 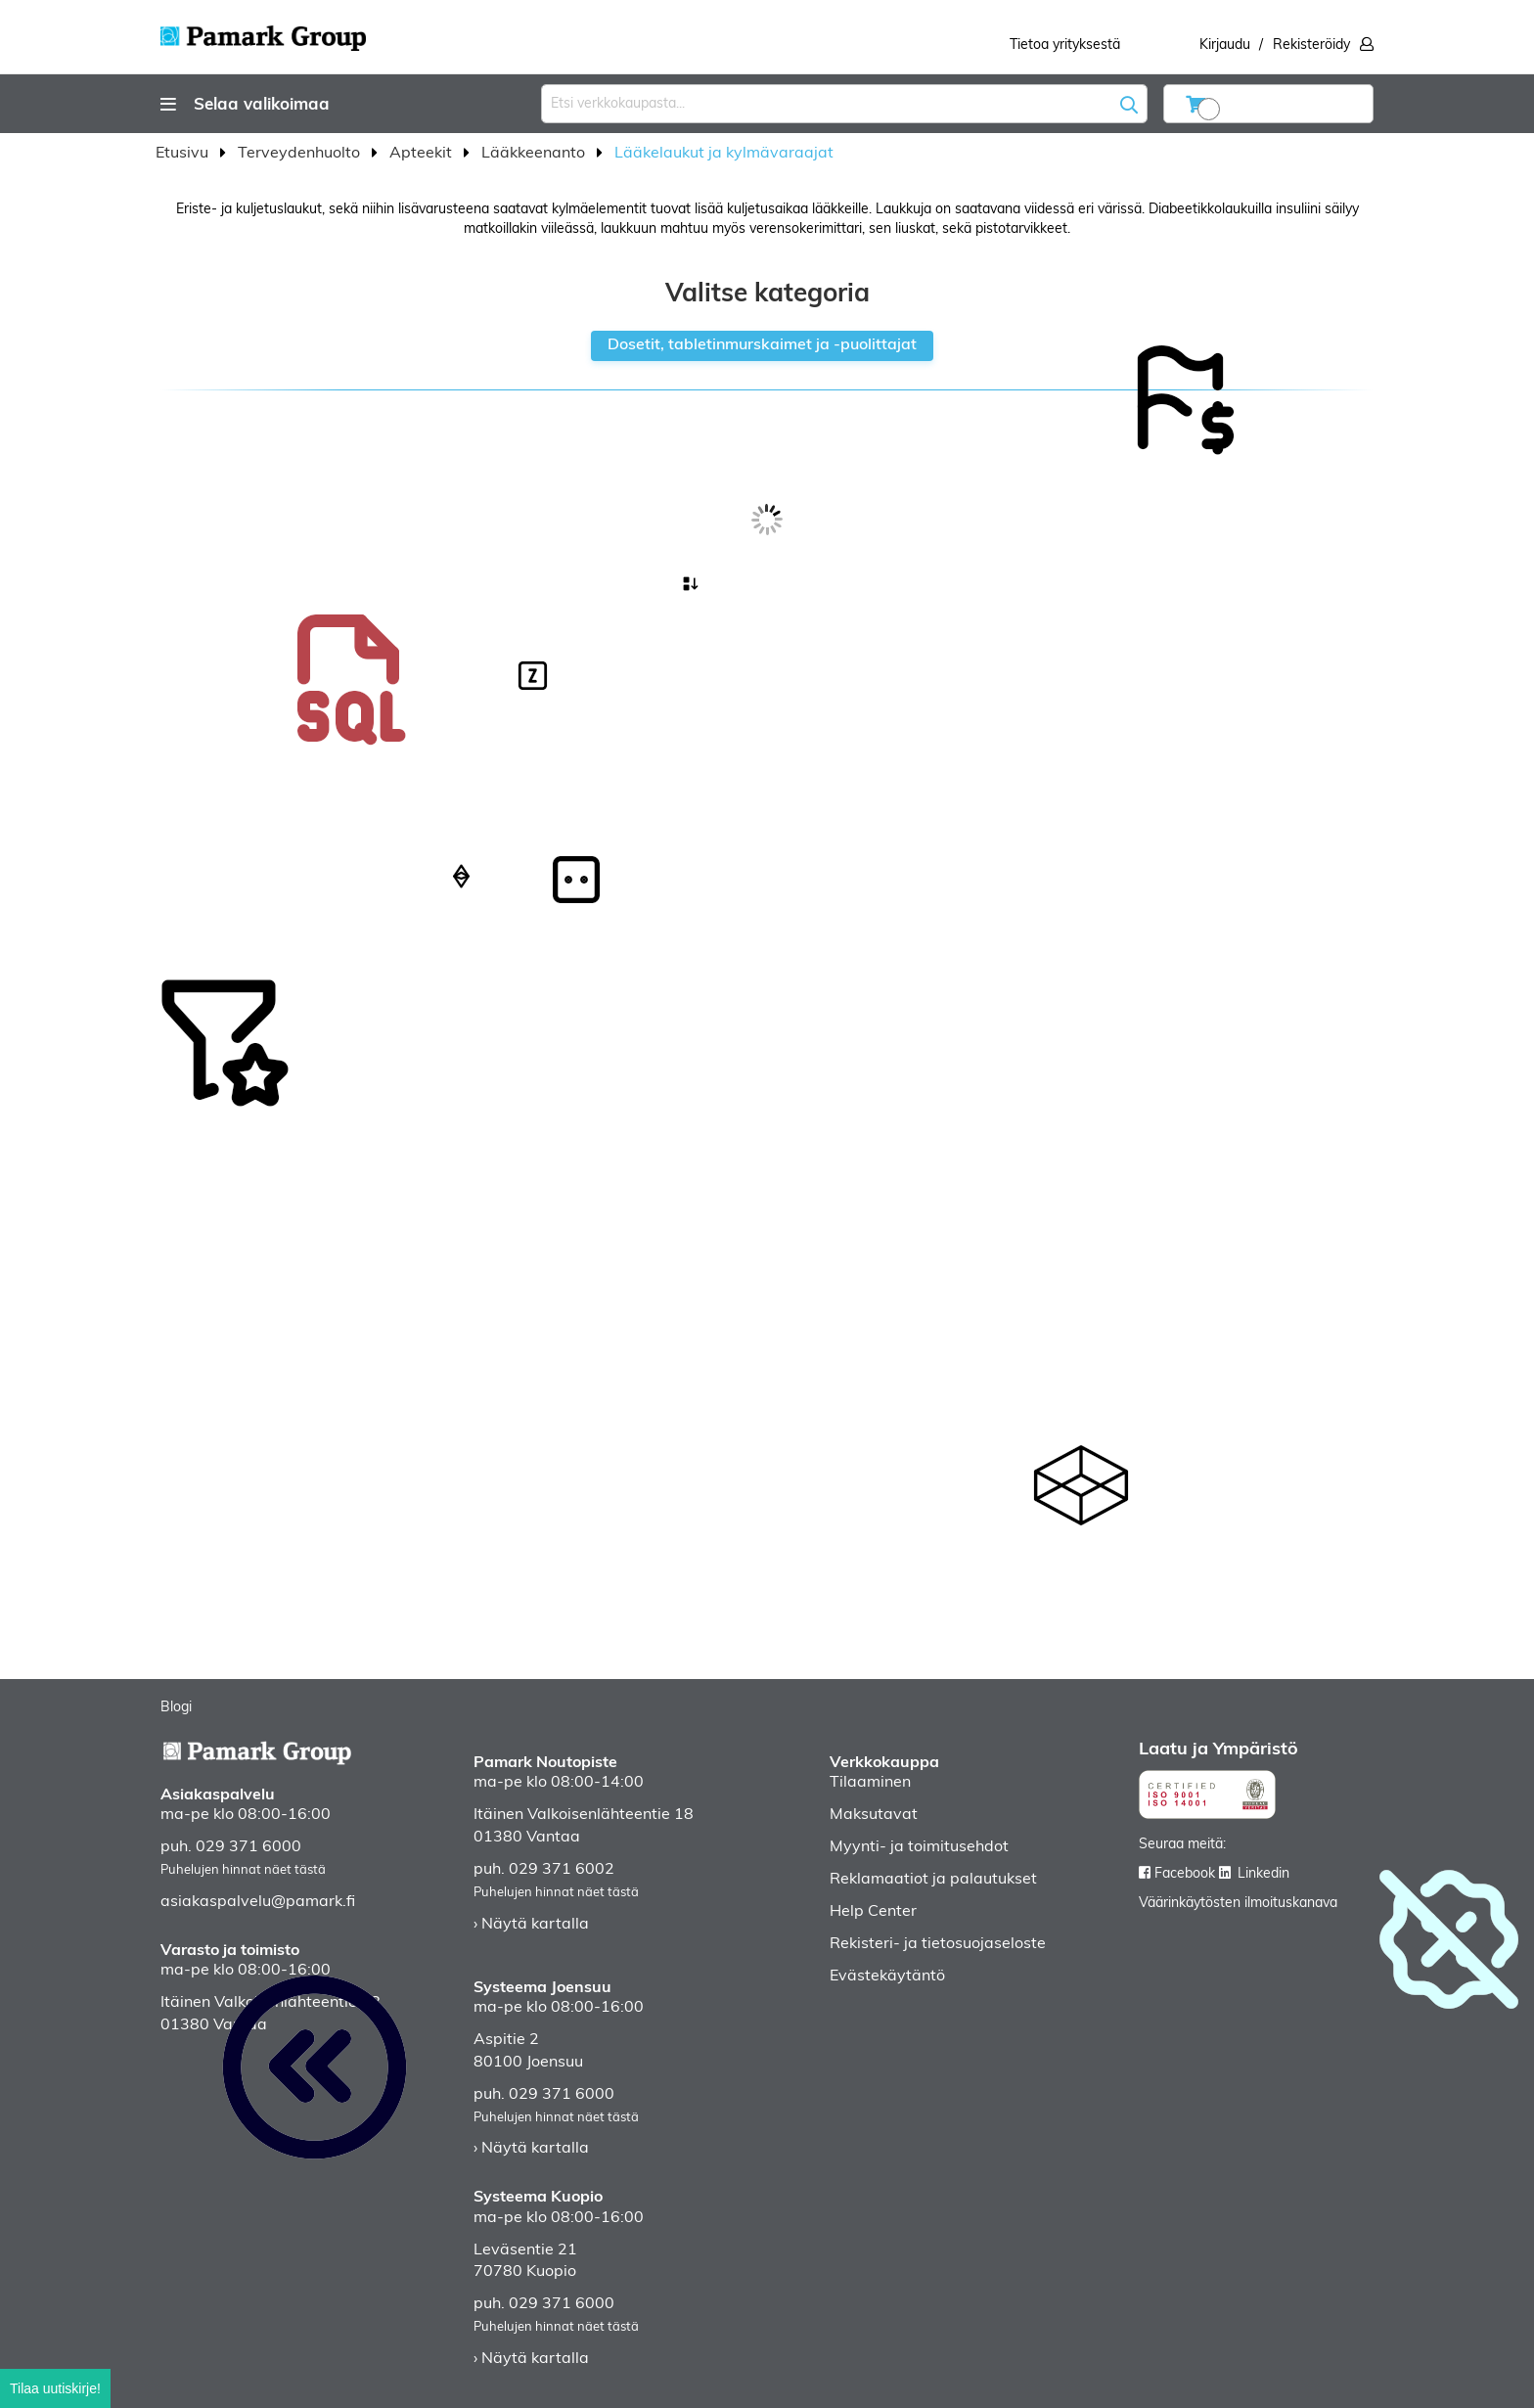 I want to click on indicates a SQL database file, so click(x=348, y=678).